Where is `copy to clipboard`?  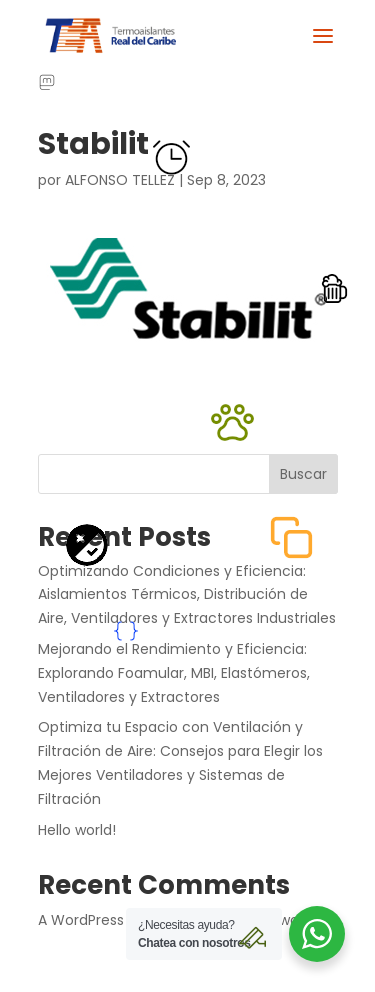 copy to clipboard is located at coordinates (291, 537).